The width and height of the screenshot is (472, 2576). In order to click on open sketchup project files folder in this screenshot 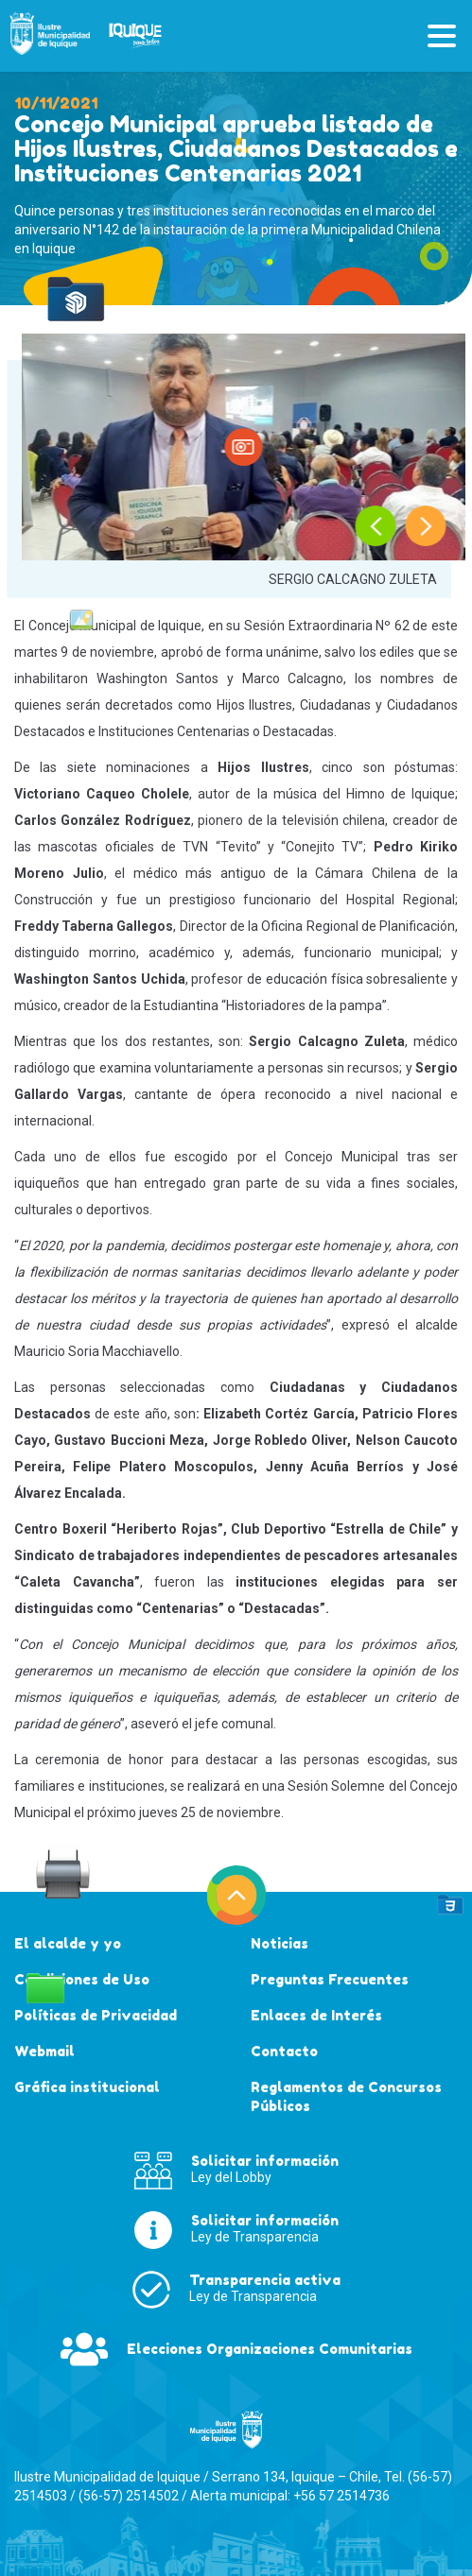, I will do `click(76, 301)`.